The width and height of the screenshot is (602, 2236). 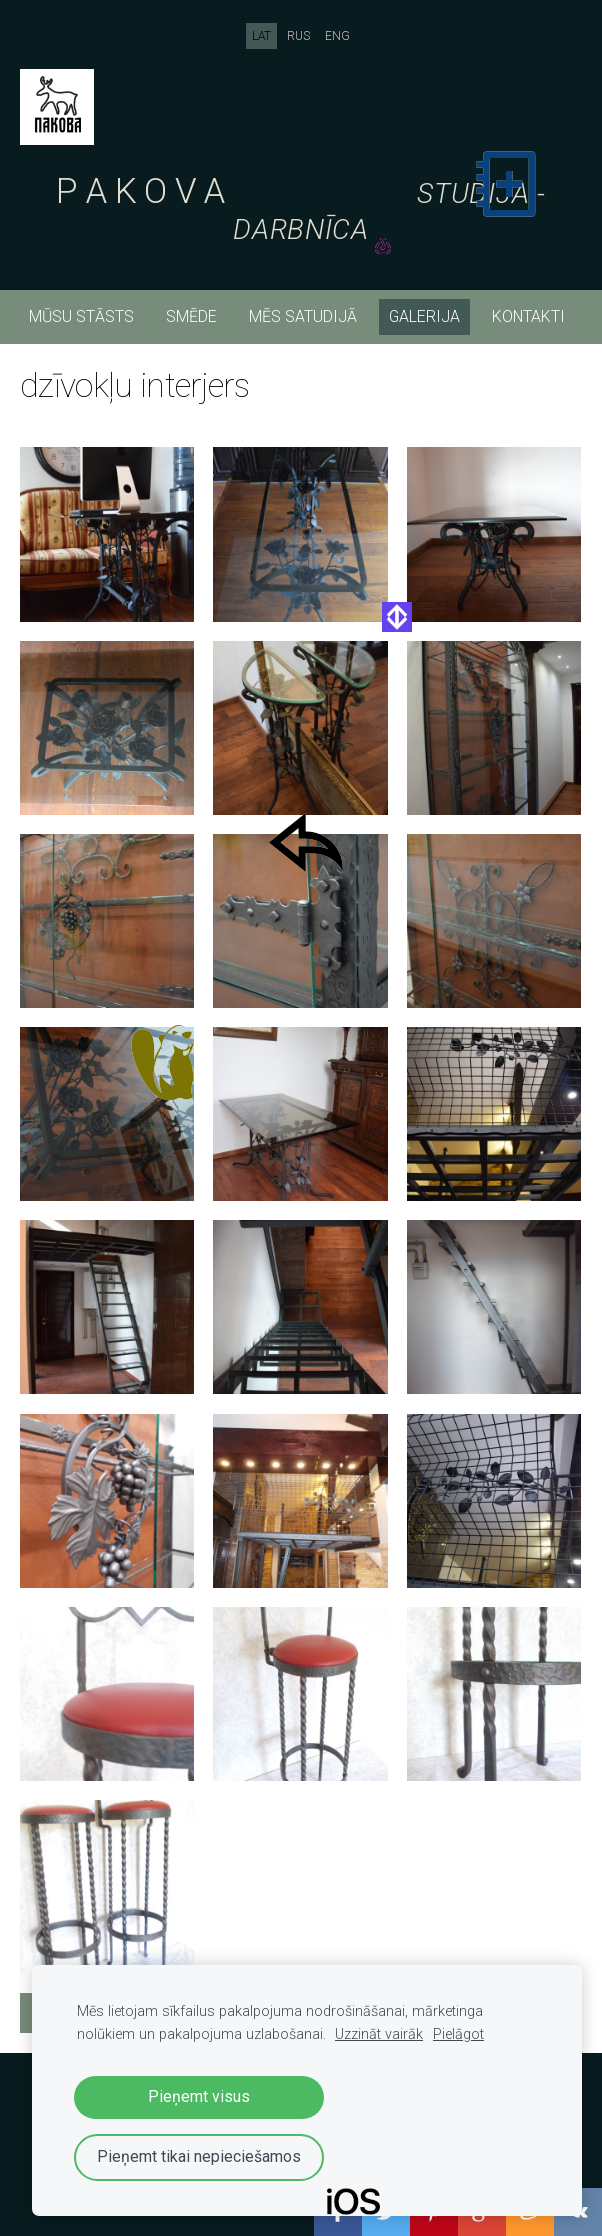 What do you see at coordinates (506, 184) in the screenshot?
I see `access health records or medical history` at bounding box center [506, 184].